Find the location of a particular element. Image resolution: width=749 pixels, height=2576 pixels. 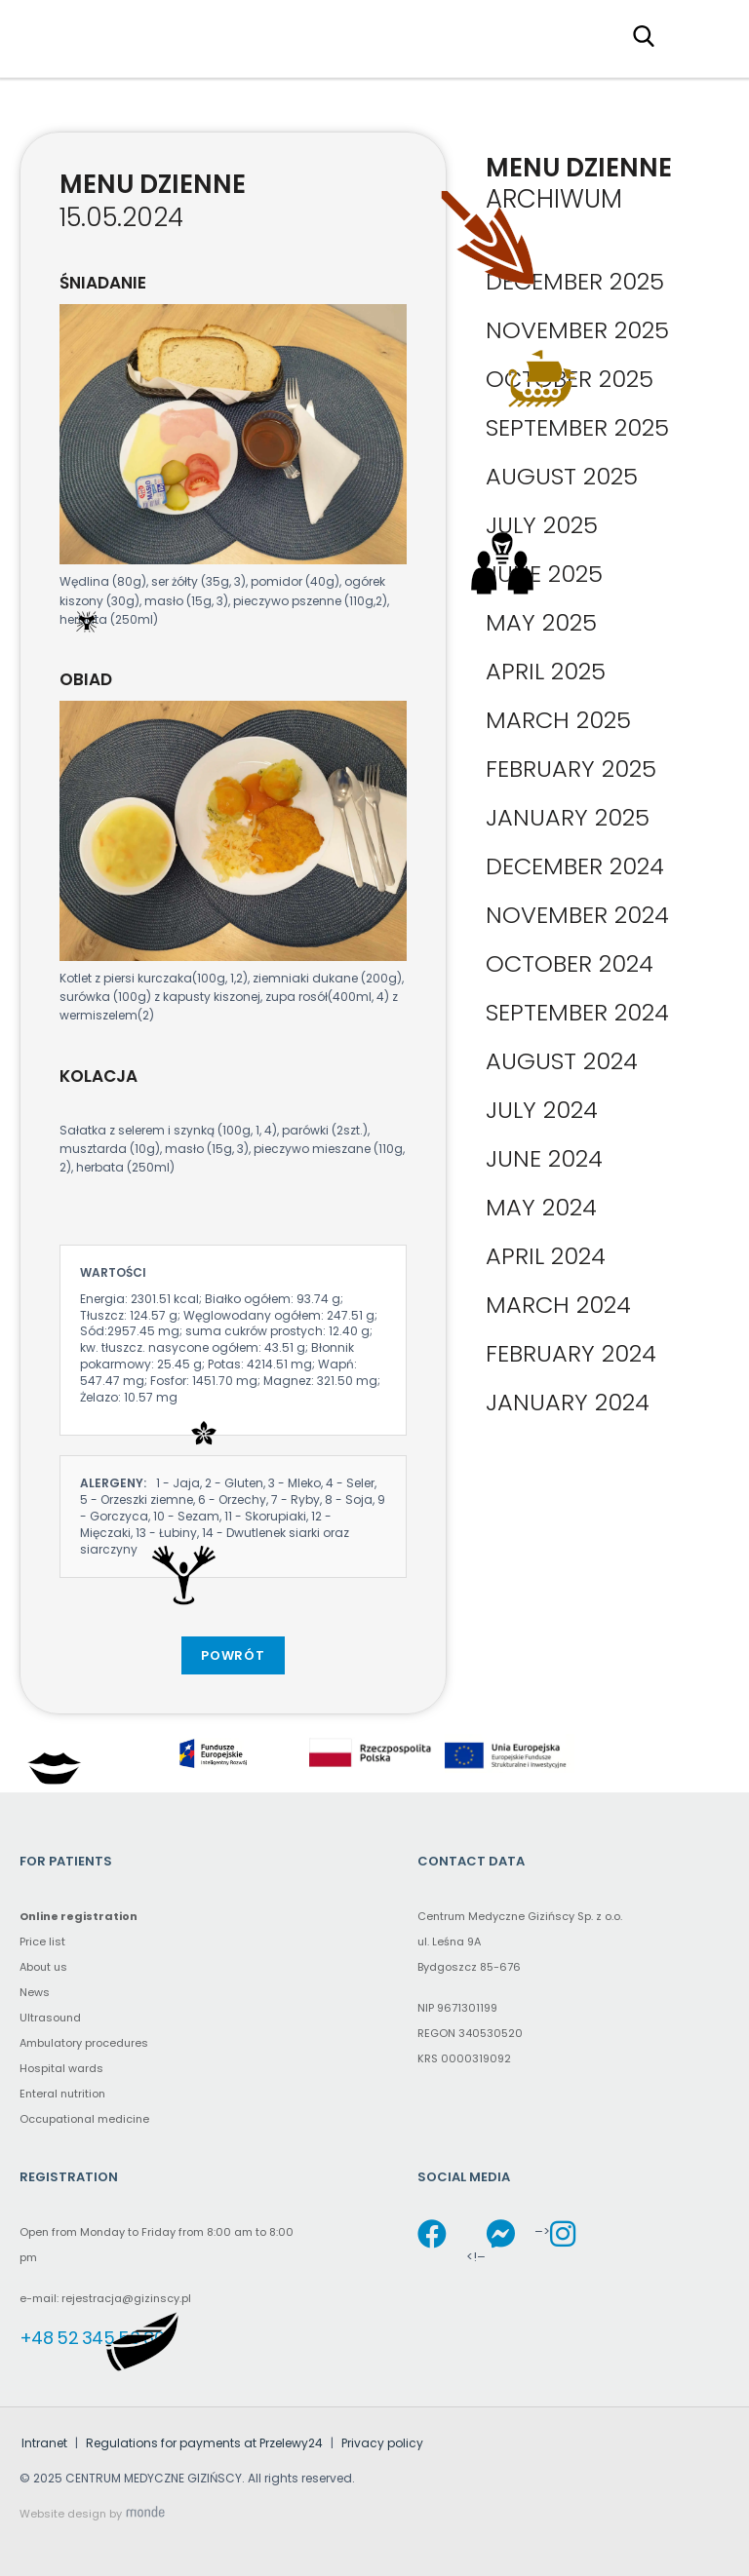

equip spear hook weapon is located at coordinates (488, 237).